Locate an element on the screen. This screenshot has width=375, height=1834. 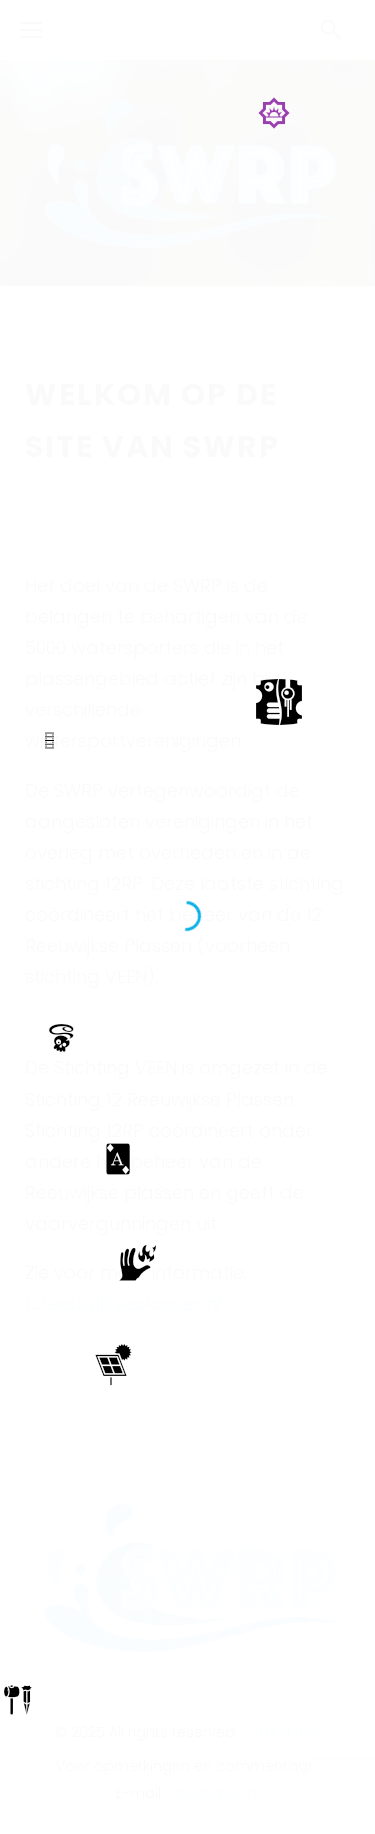
access ladder or climbing tools in game is located at coordinates (49, 740).